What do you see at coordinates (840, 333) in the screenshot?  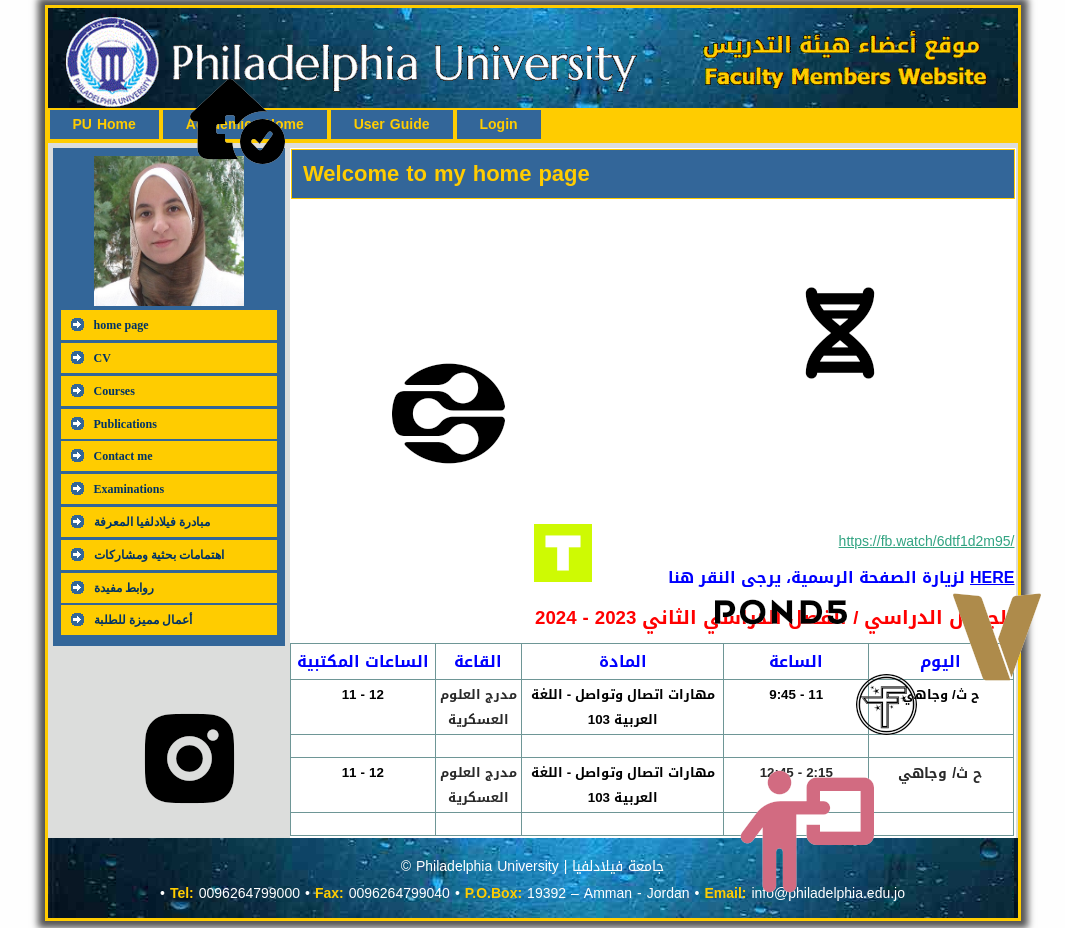 I see `access genetics or DNA-related features` at bounding box center [840, 333].